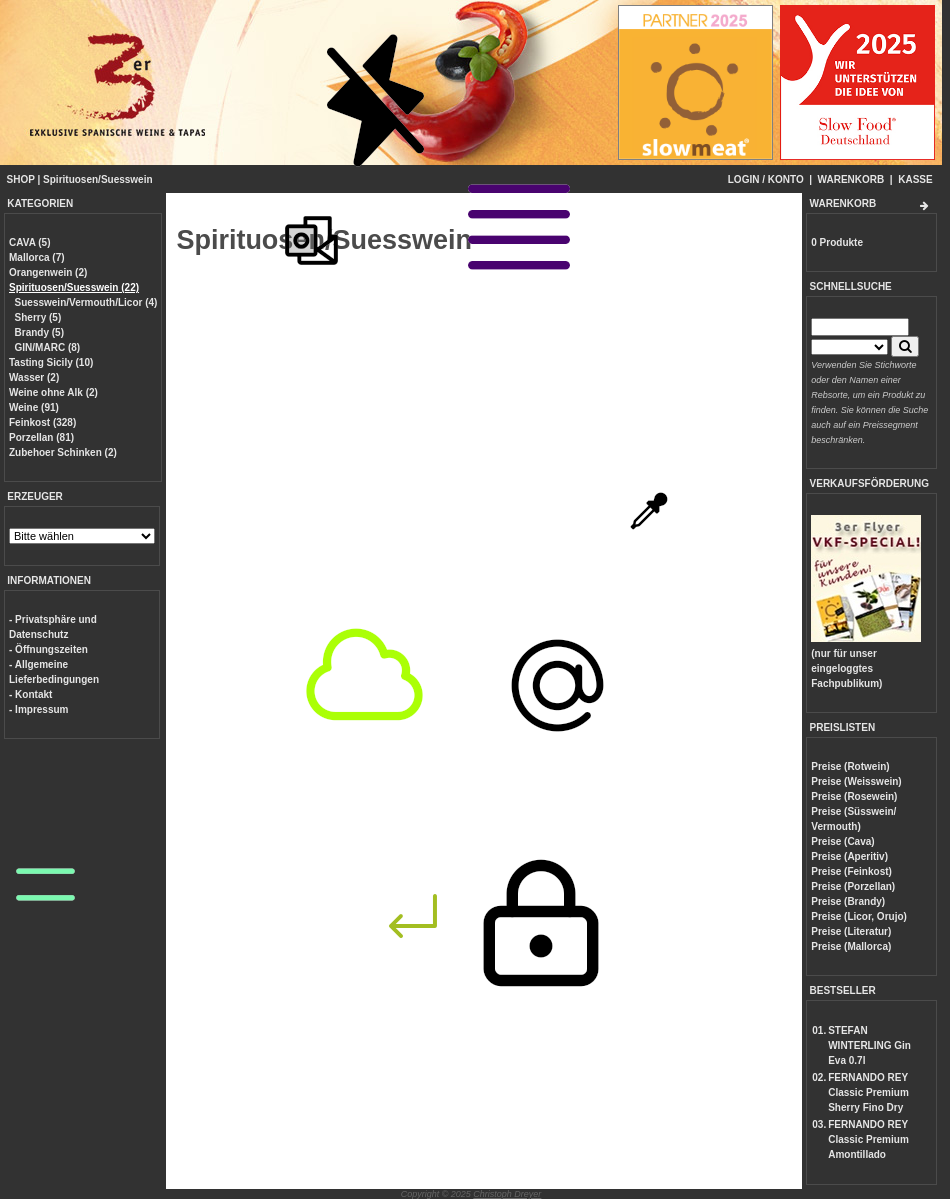  What do you see at coordinates (311, 240) in the screenshot?
I see `open microsoft outlook email app` at bounding box center [311, 240].